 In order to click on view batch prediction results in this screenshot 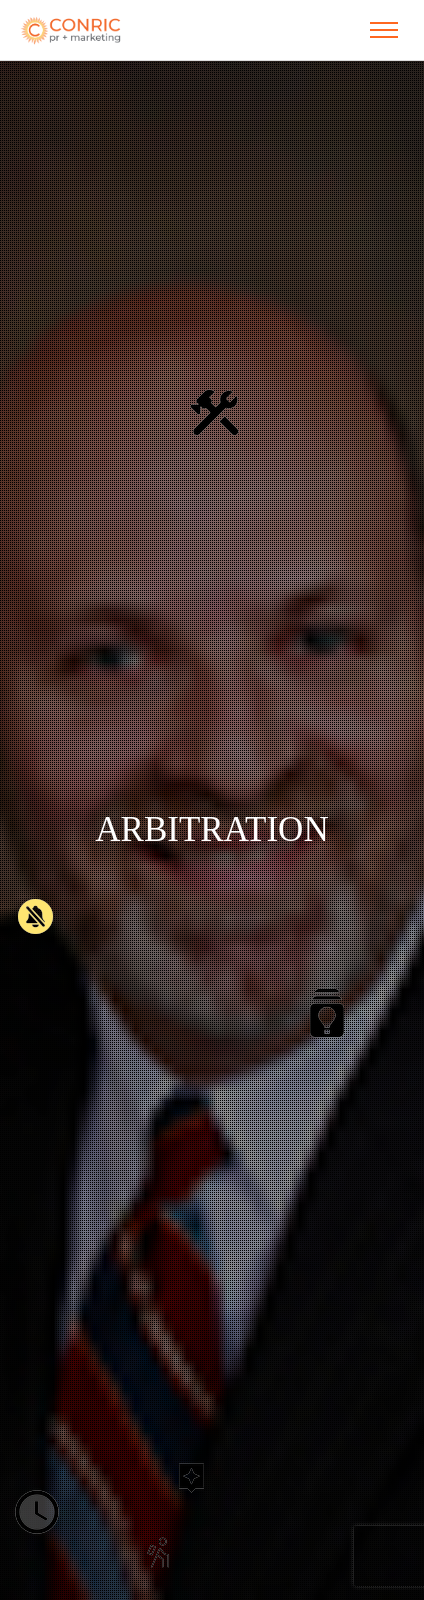, I will do `click(327, 1013)`.